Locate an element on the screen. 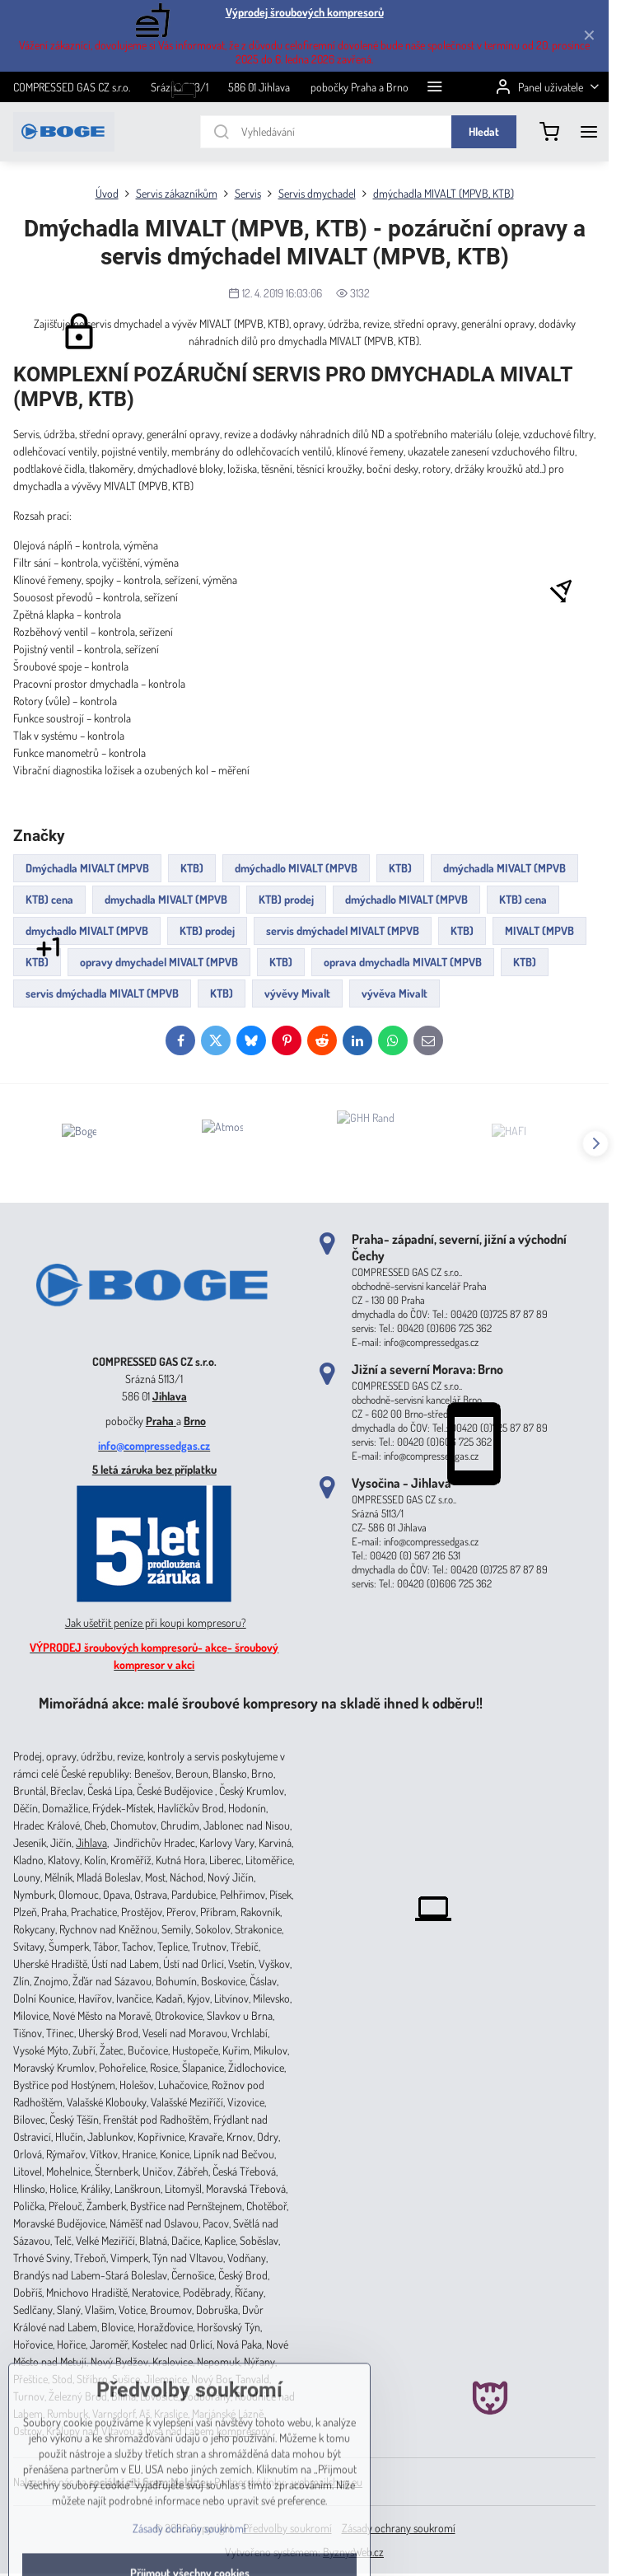 The image size is (621, 2576). find nearby fast food restaurants is located at coordinates (152, 20).